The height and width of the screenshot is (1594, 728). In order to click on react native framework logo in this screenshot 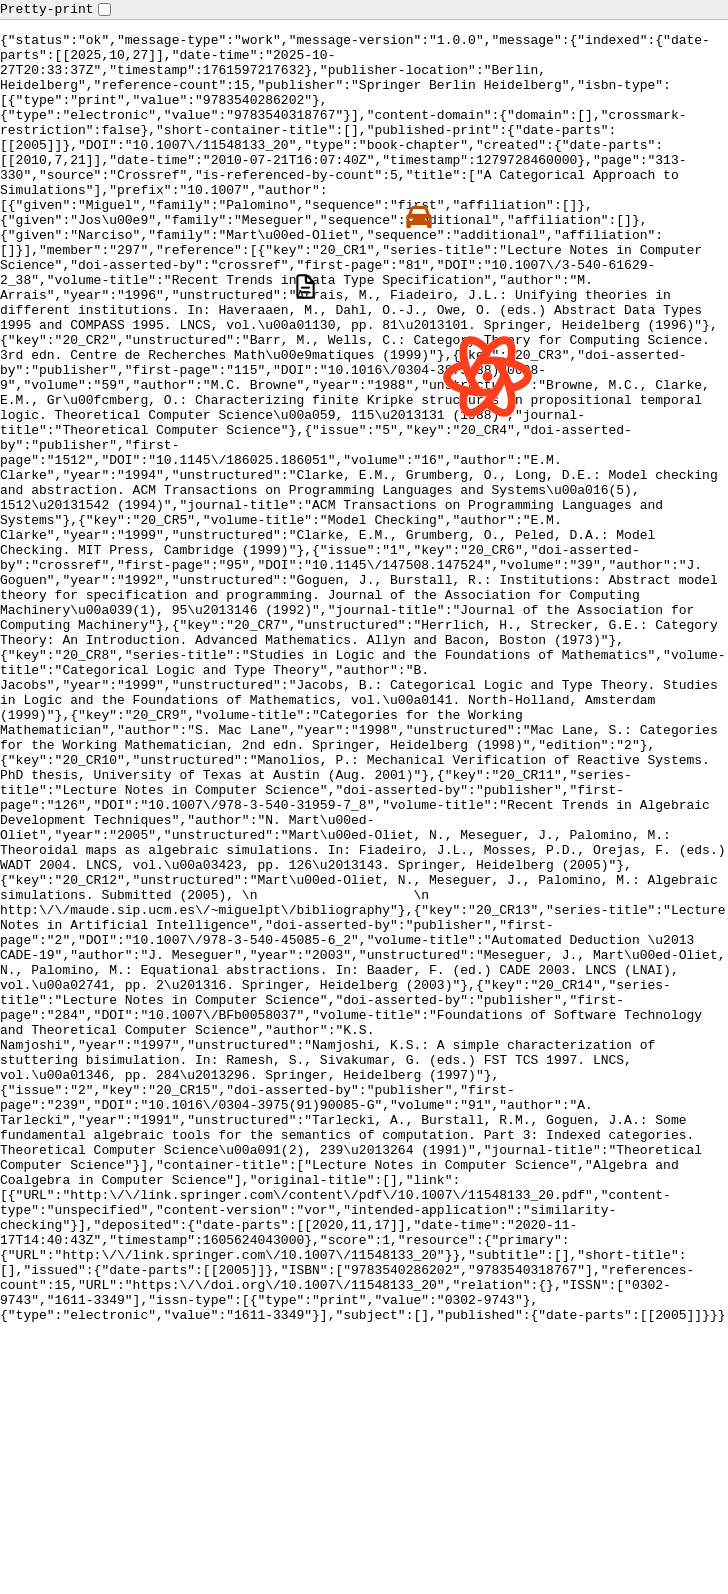, I will do `click(487, 376)`.